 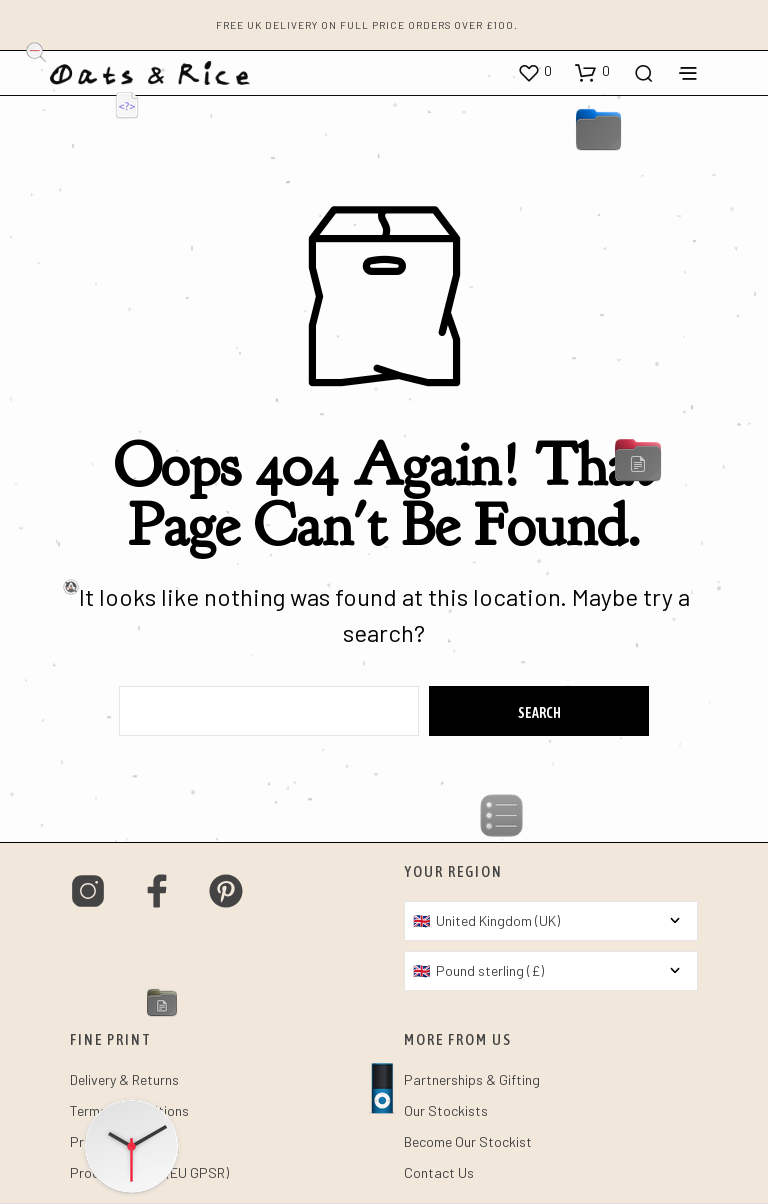 I want to click on iPod nano device connected, so click(x=382, y=1089).